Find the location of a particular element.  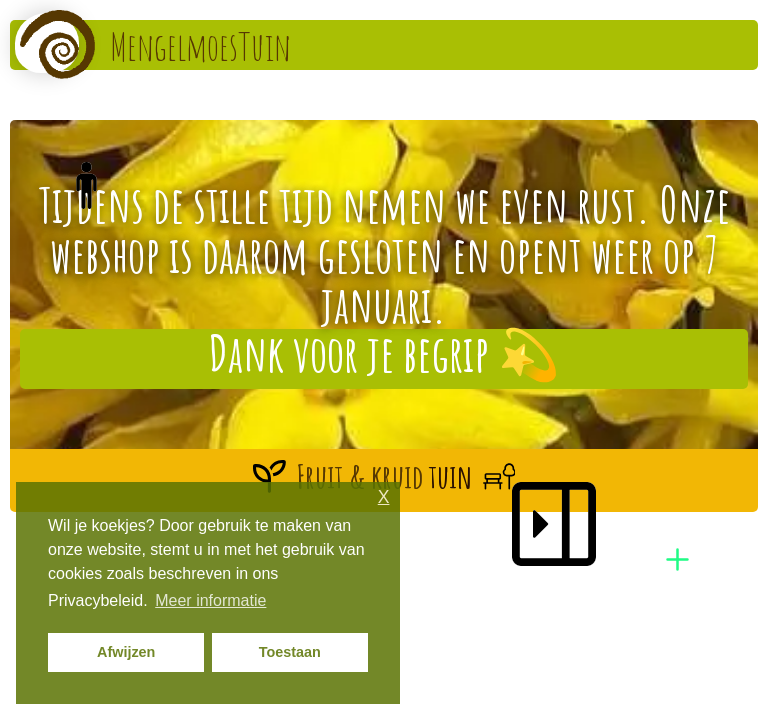

indicates male gender or restroom is located at coordinates (86, 185).